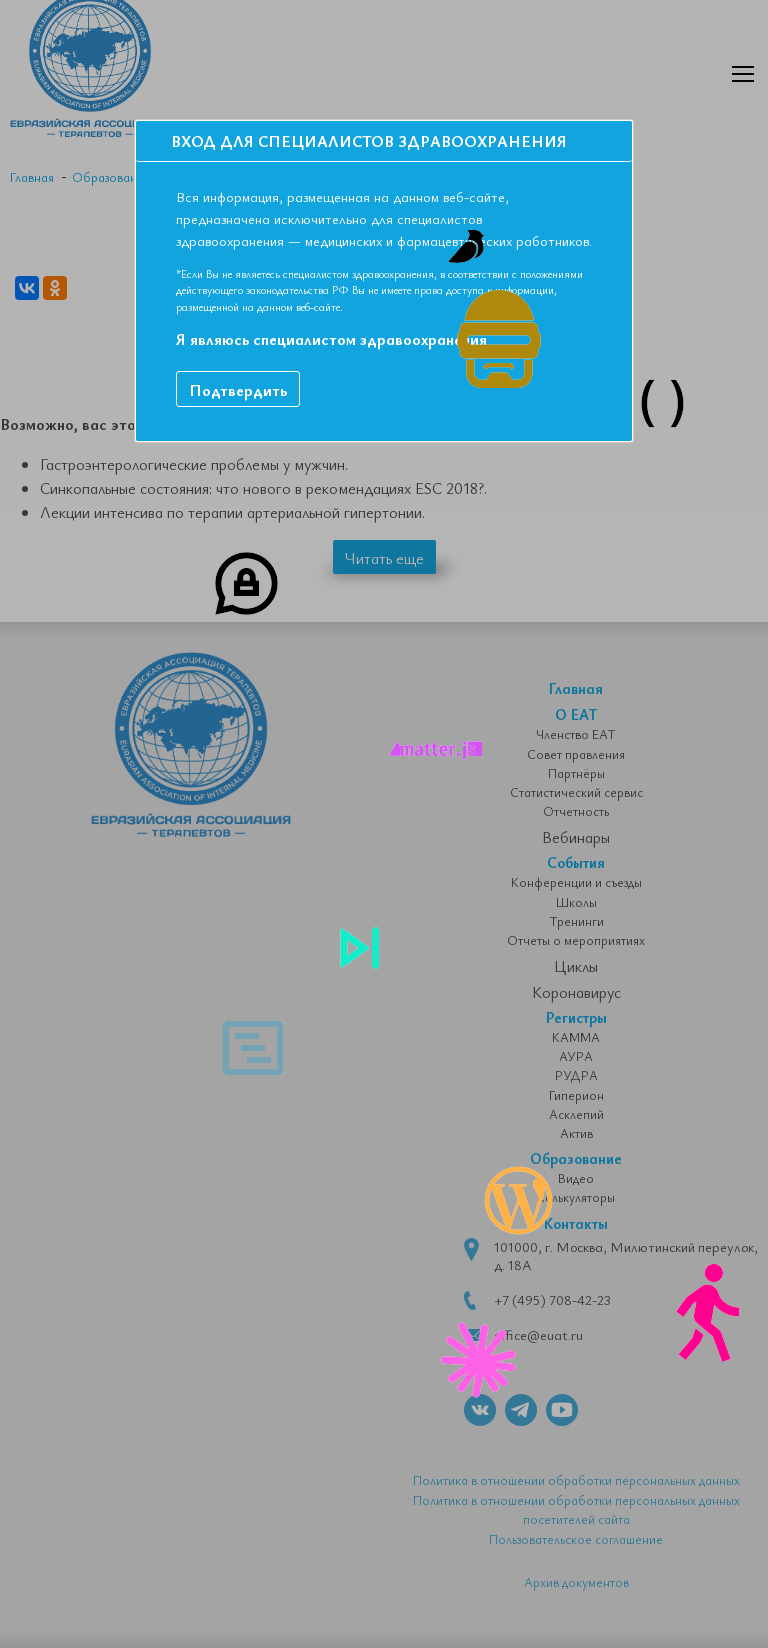 Image resolution: width=768 pixels, height=1648 pixels. What do you see at coordinates (518, 1200) in the screenshot?
I see `open wordpress dashboard` at bounding box center [518, 1200].